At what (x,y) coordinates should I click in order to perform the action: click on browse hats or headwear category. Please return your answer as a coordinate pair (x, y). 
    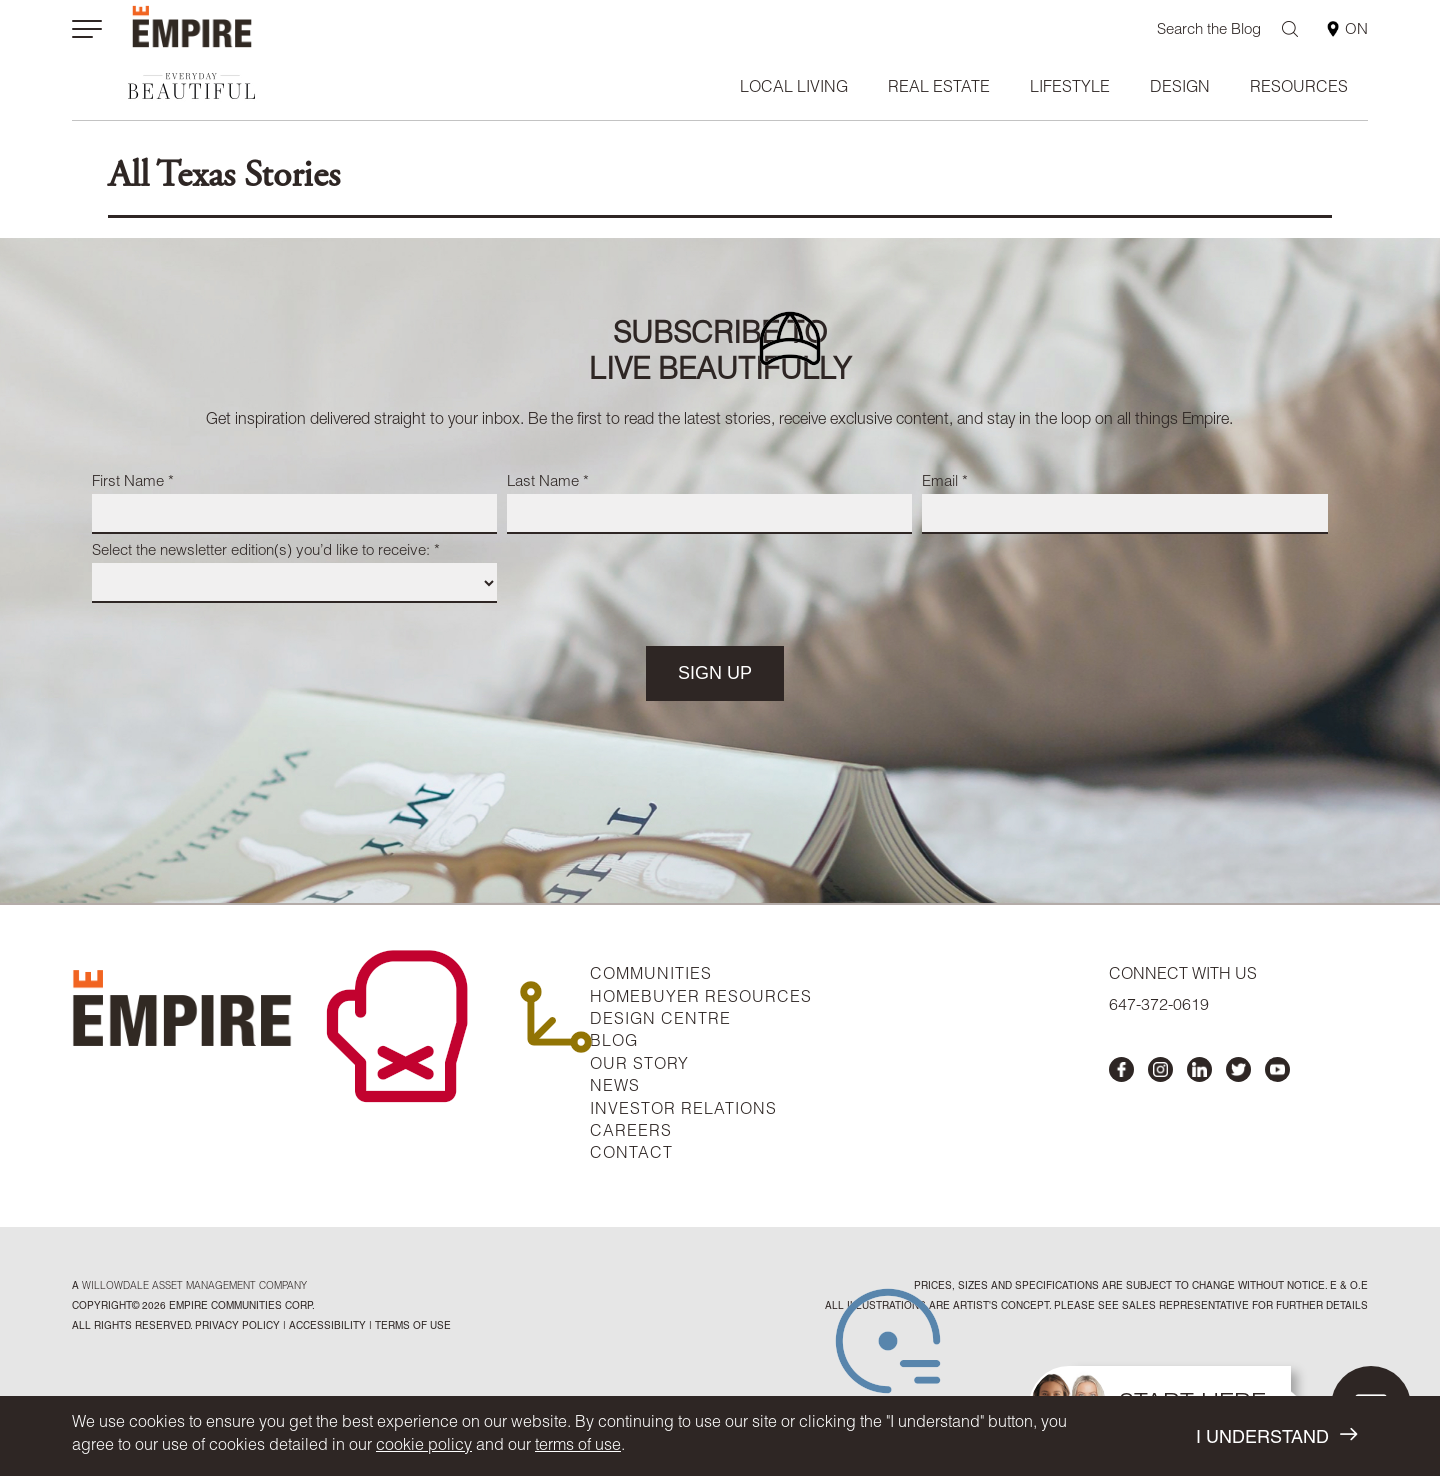
    Looking at the image, I should click on (790, 342).